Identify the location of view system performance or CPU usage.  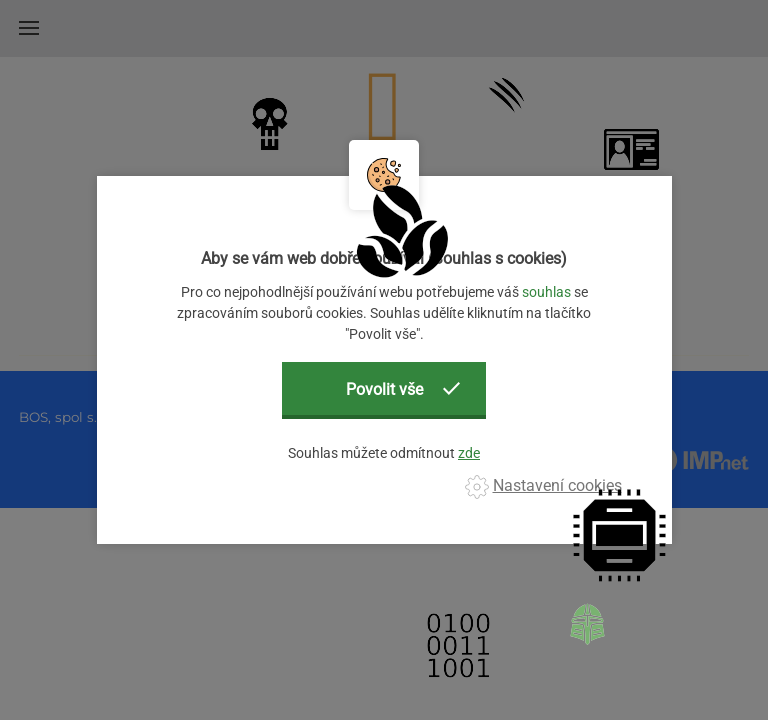
(619, 535).